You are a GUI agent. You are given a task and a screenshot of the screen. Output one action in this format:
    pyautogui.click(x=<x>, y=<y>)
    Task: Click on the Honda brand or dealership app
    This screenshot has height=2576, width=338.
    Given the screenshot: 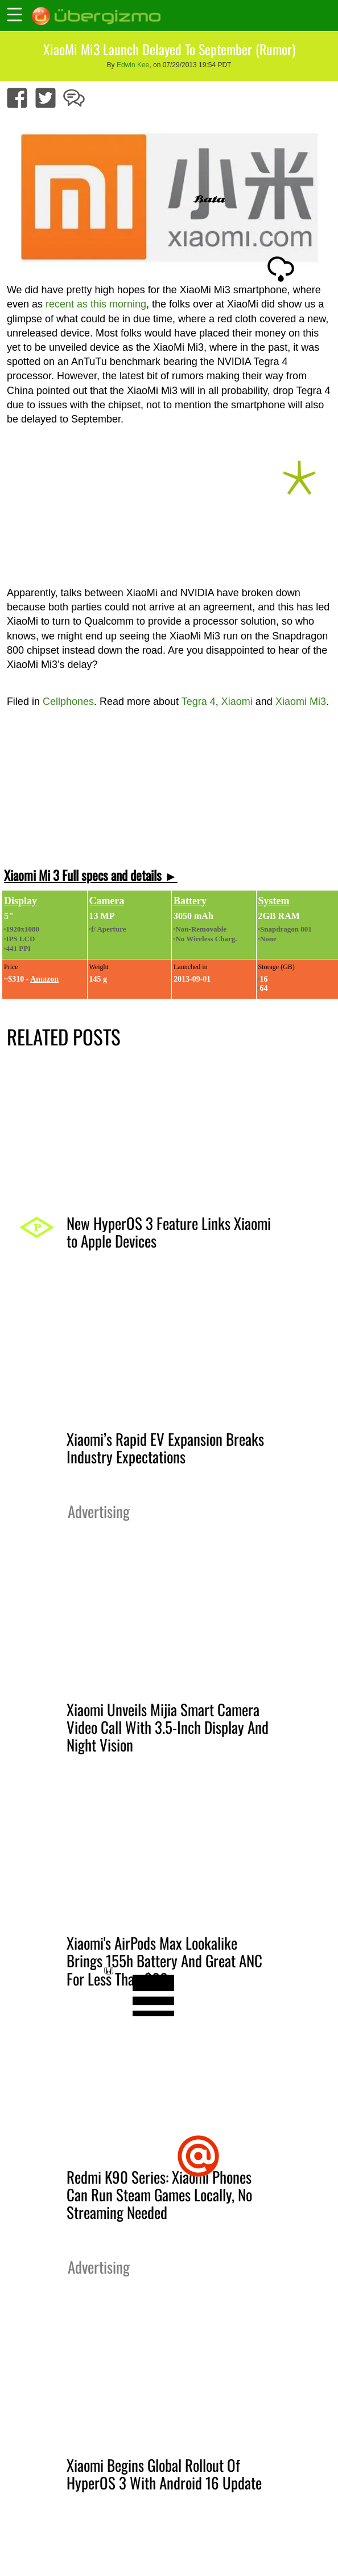 What is the action you would take?
    pyautogui.click(x=109, y=1971)
    